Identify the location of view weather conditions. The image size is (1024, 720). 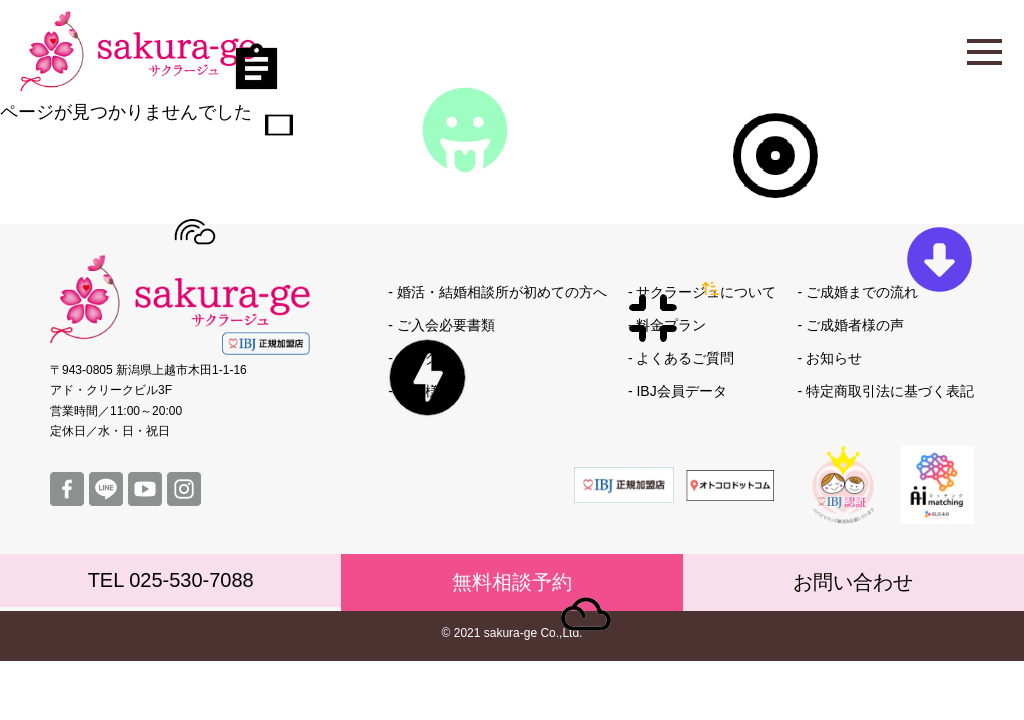
(195, 231).